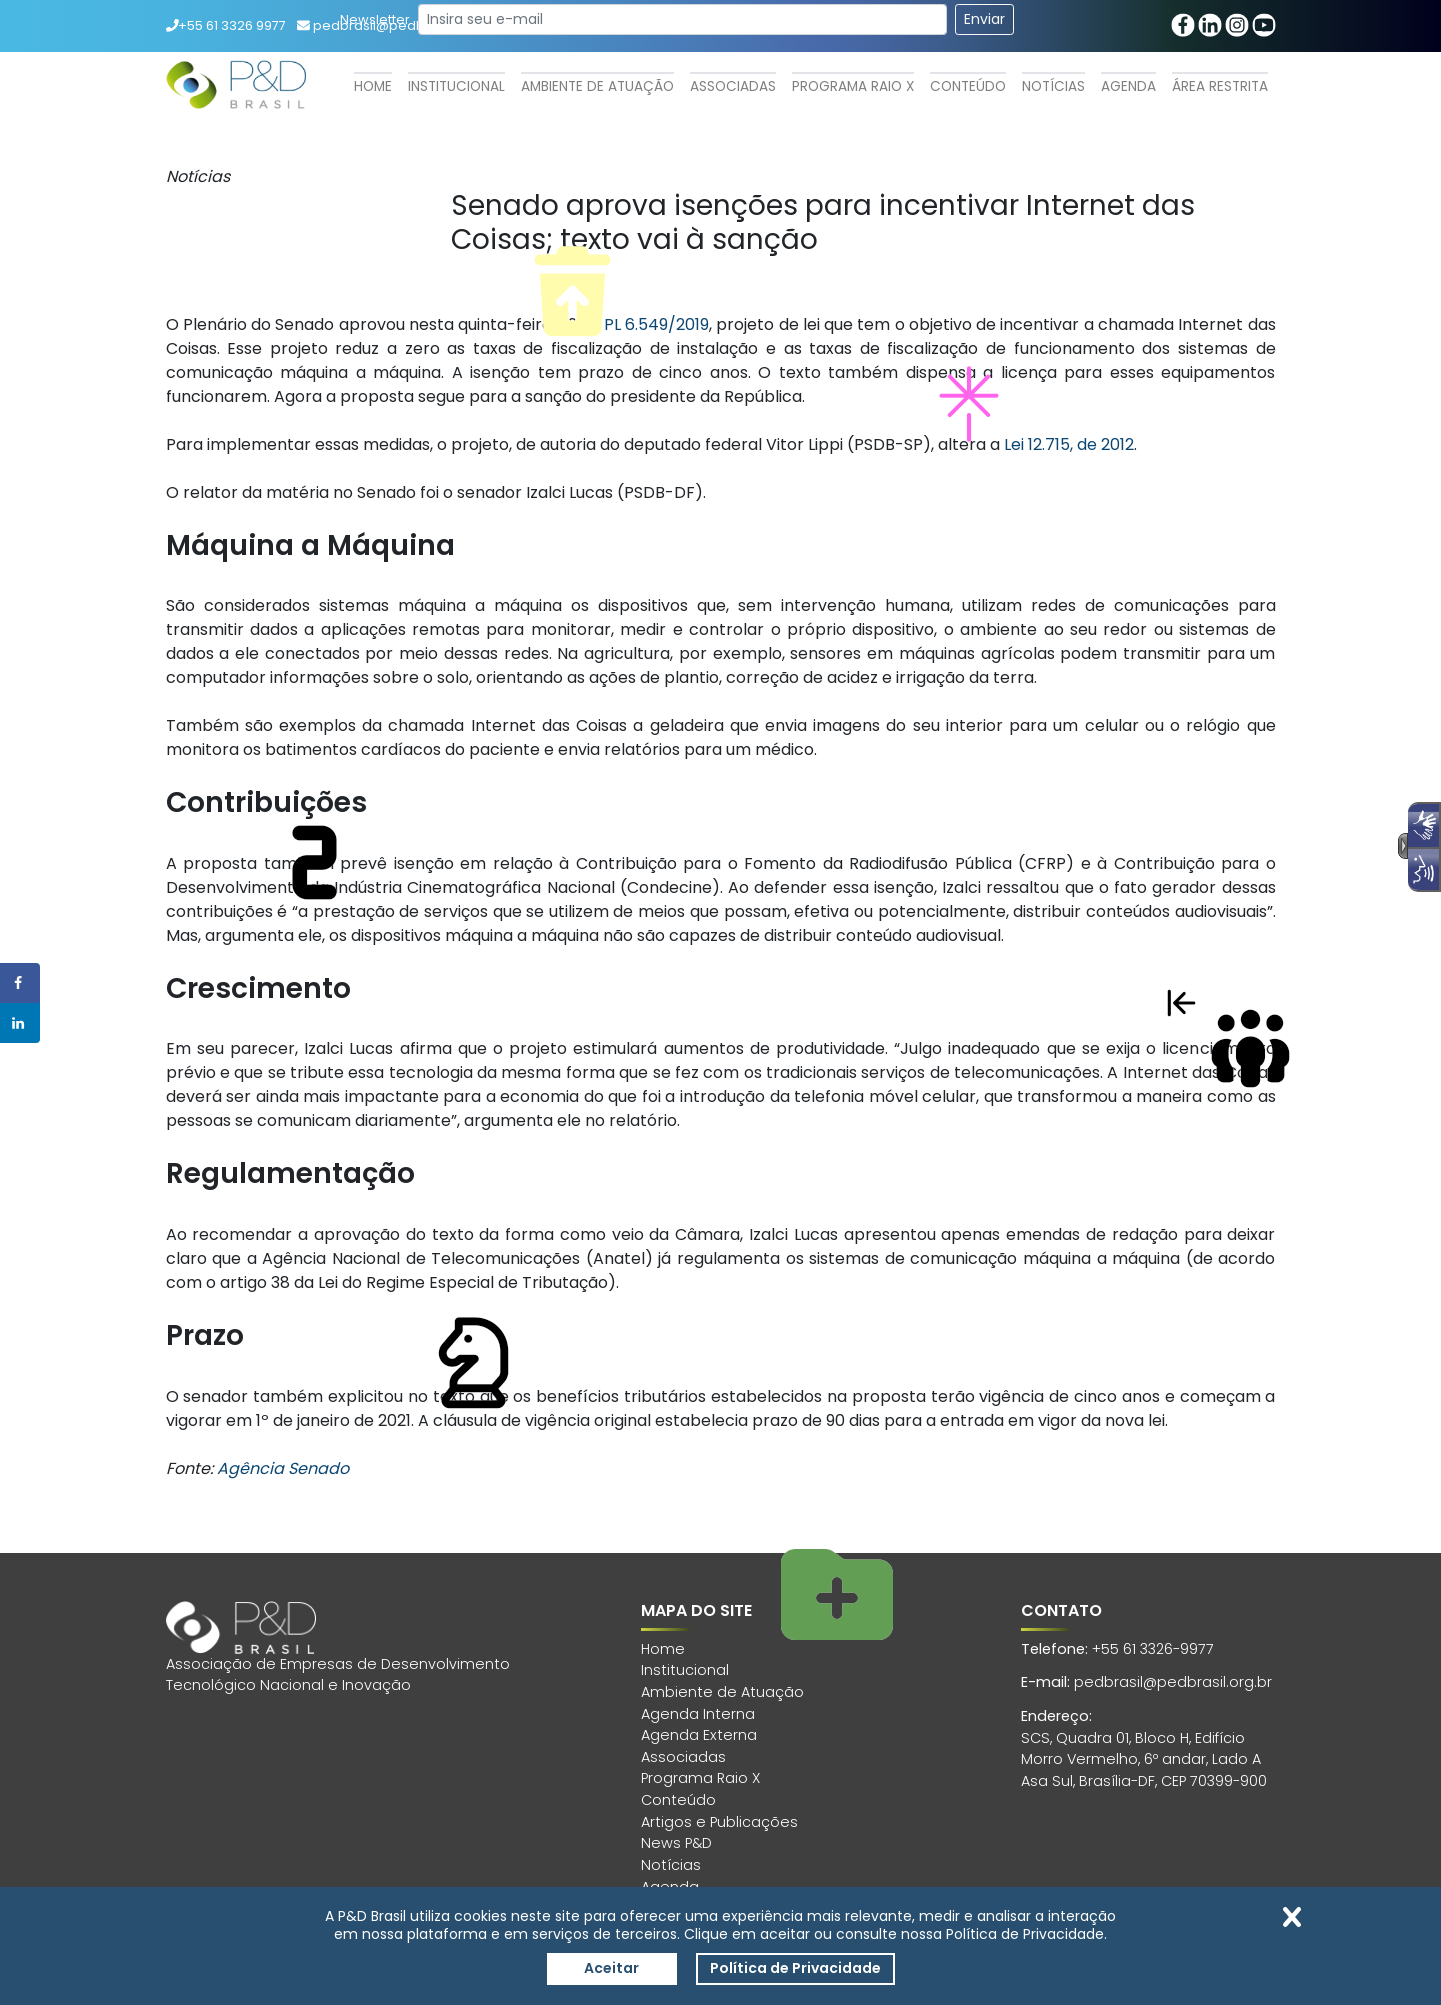  I want to click on restore item from trash, so click(572, 292).